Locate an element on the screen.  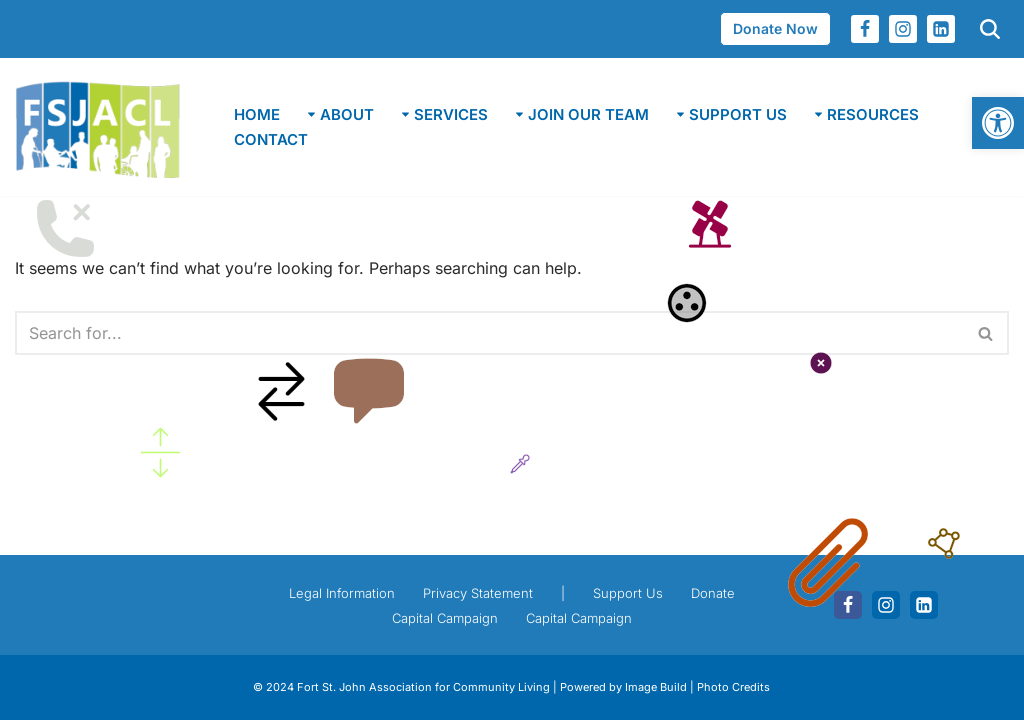
access polygon or shape drawing tool is located at coordinates (944, 543).